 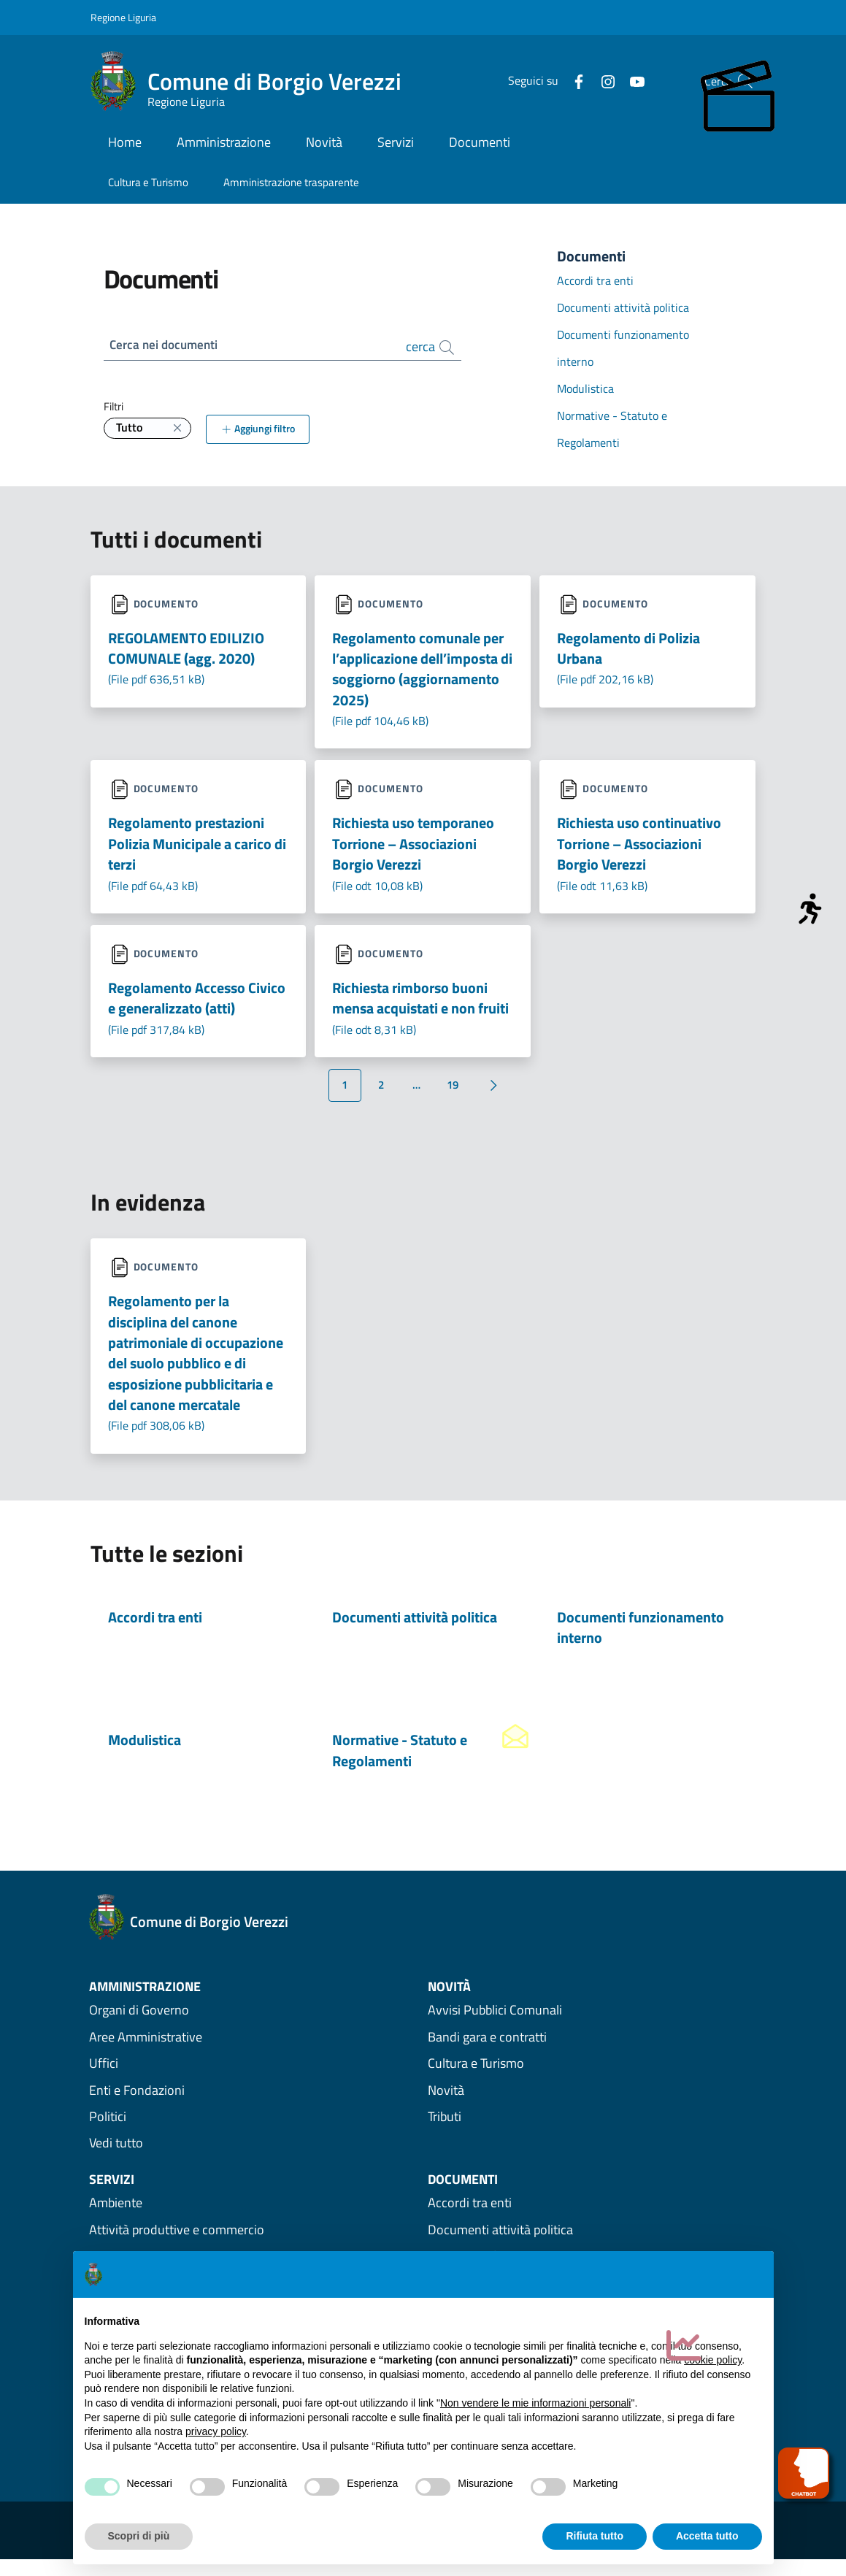 I want to click on access video or movie content, so click(x=739, y=99).